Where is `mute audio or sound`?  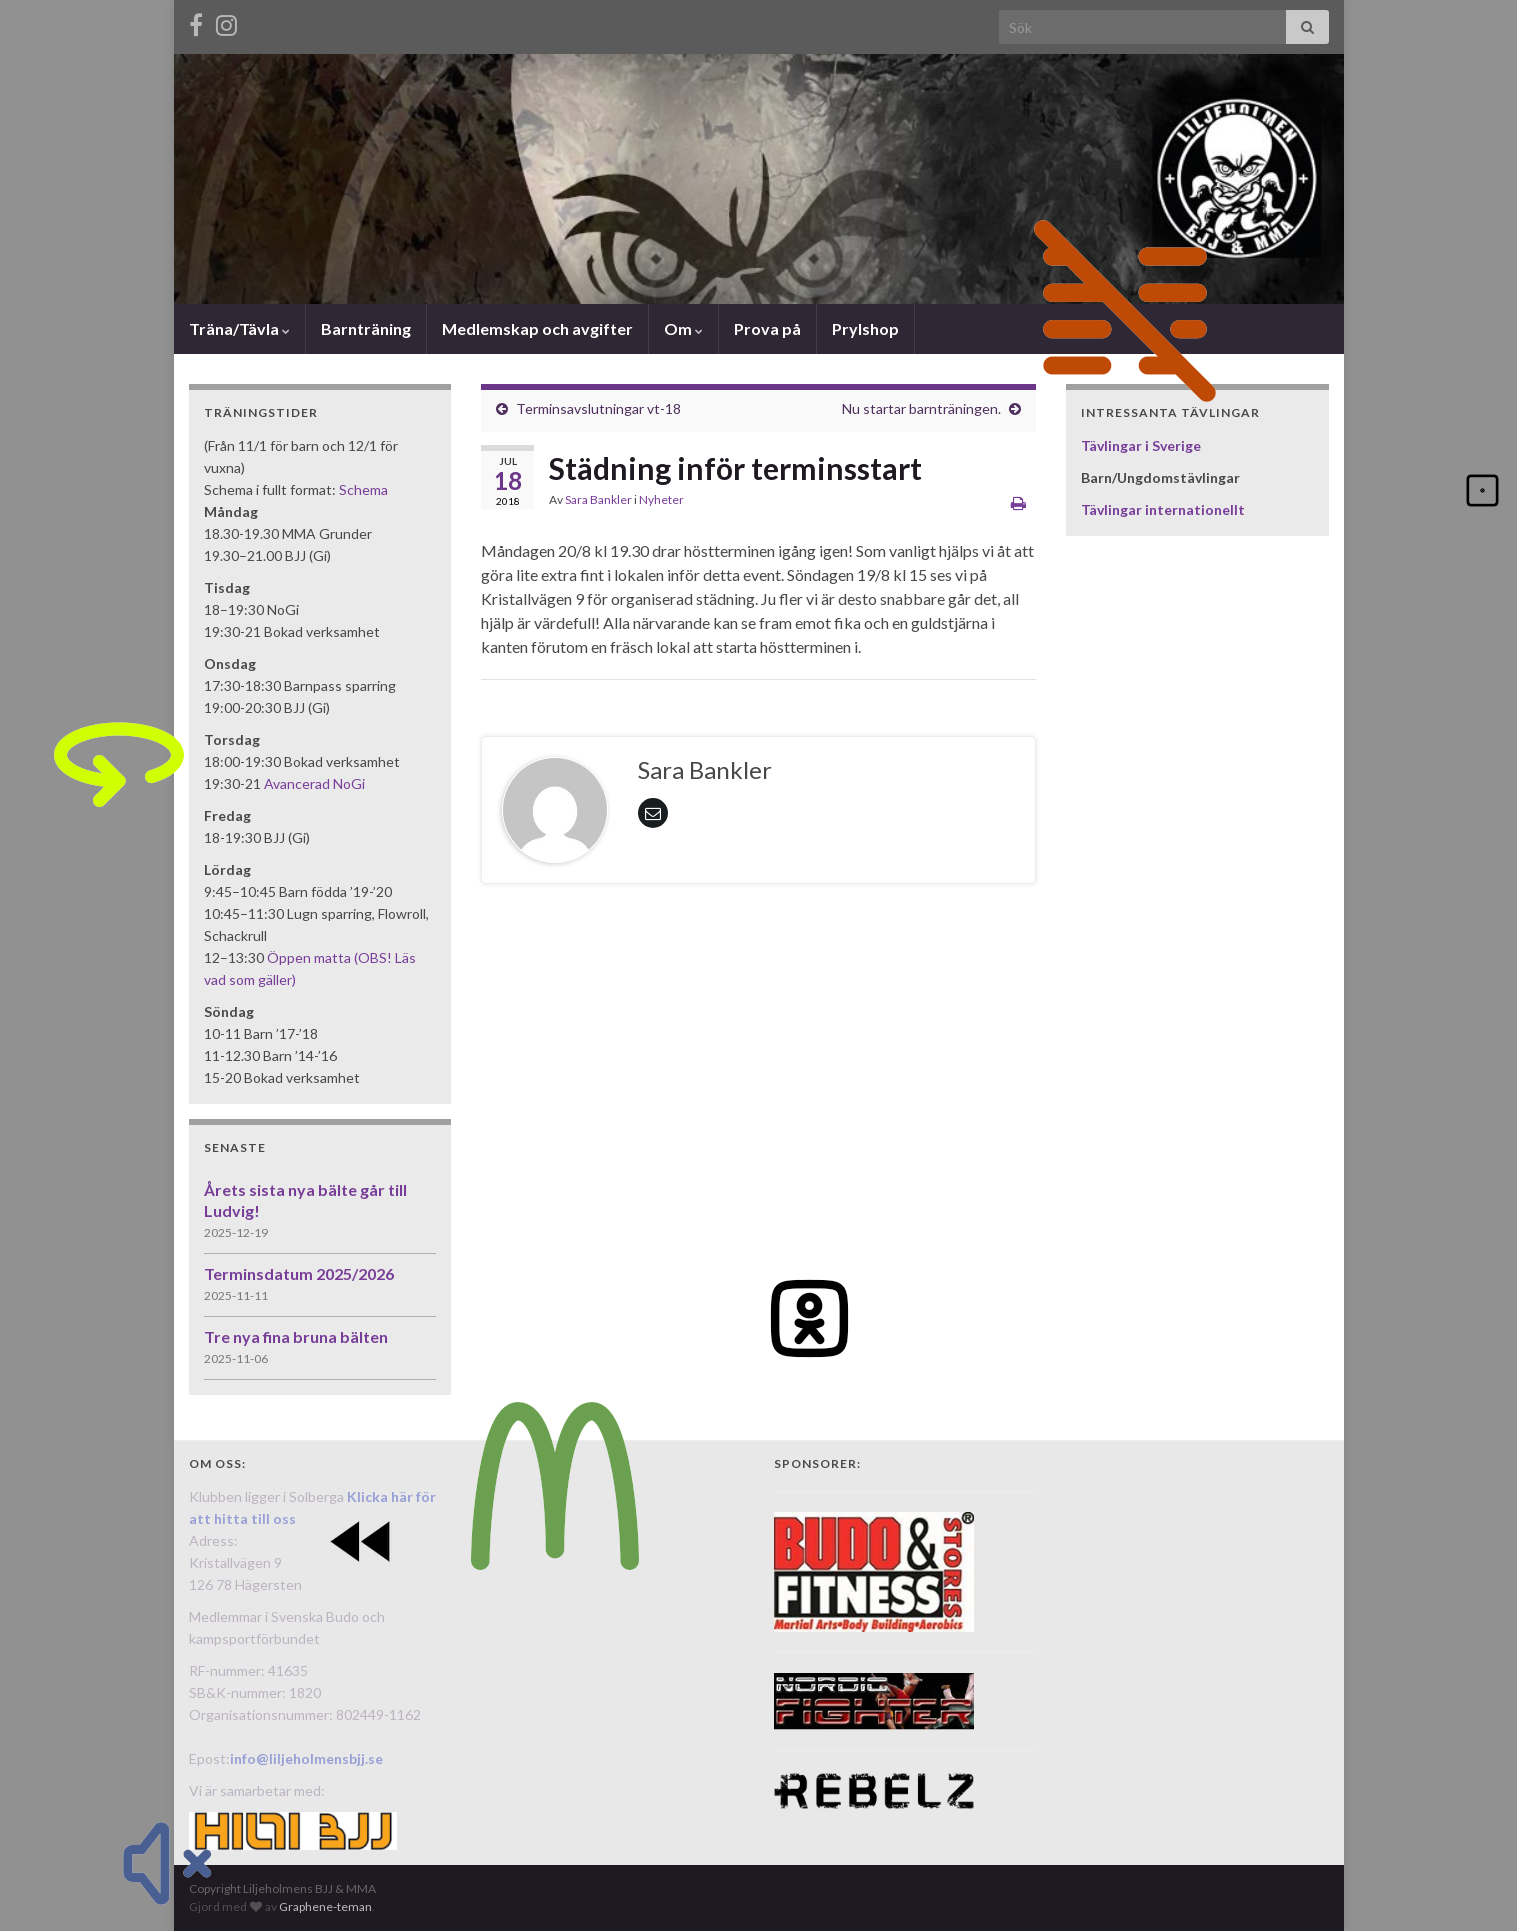 mute audio or sound is located at coordinates (169, 1863).